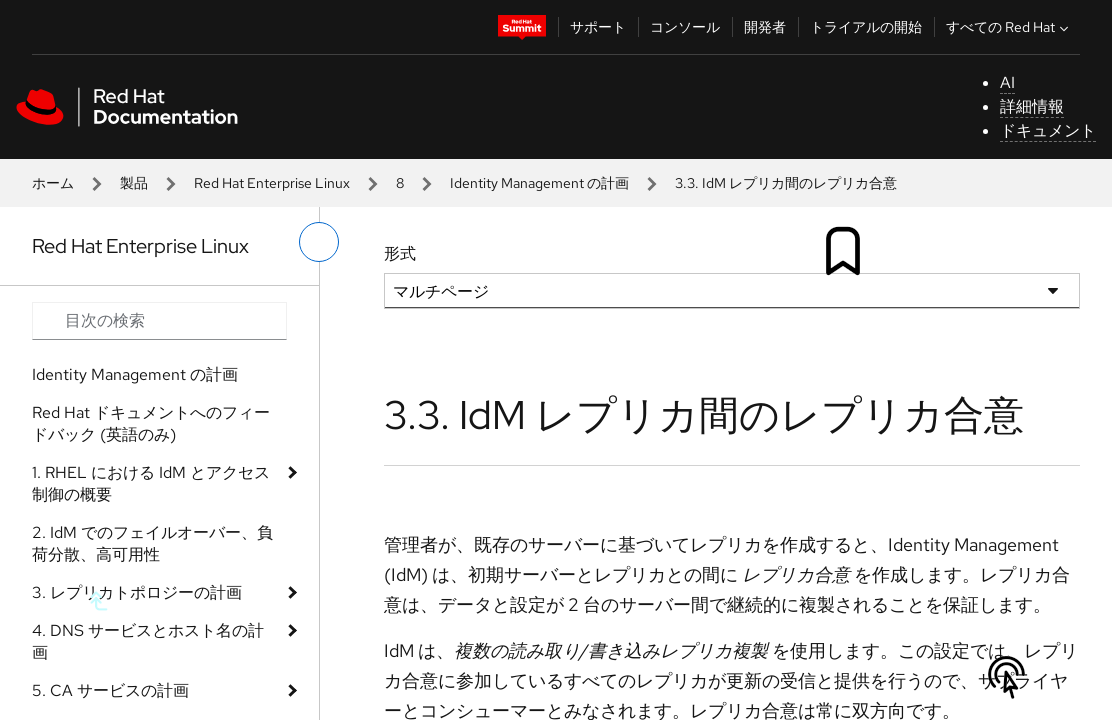  What do you see at coordinates (1006, 677) in the screenshot?
I see `tap or click interaction detected` at bounding box center [1006, 677].